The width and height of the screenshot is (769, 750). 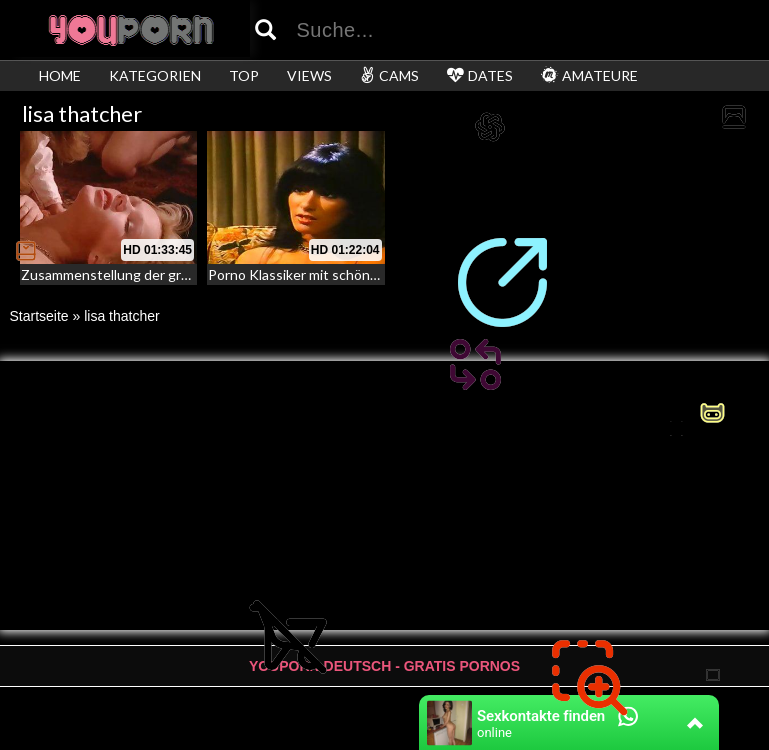 What do you see at coordinates (713, 675) in the screenshot?
I see `represents a container or frame element` at bounding box center [713, 675].